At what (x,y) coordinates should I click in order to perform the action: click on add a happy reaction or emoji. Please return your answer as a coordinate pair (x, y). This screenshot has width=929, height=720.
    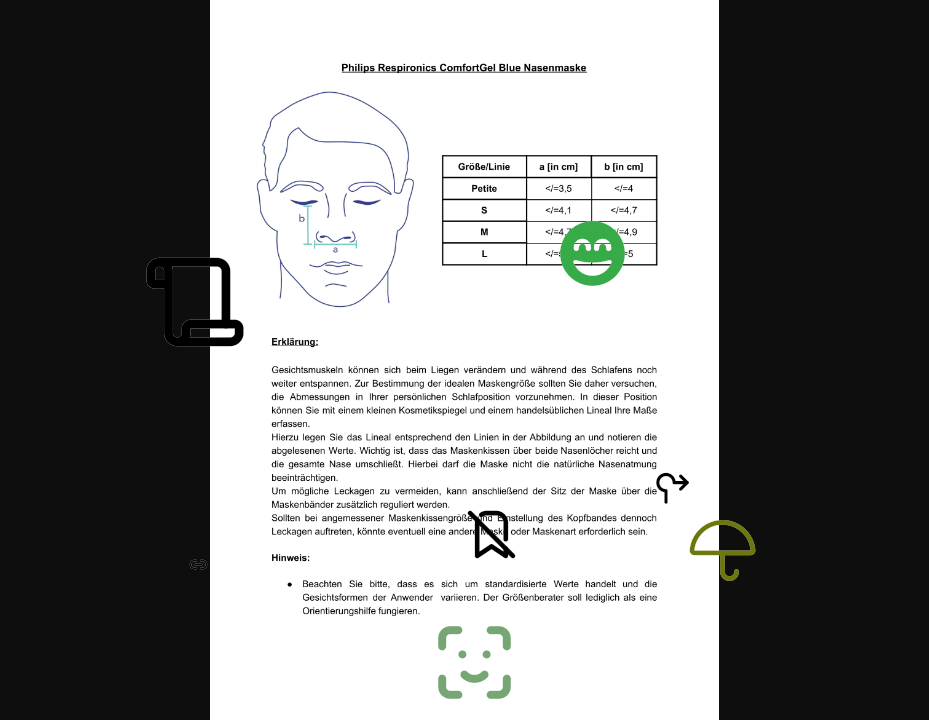
    Looking at the image, I should click on (592, 253).